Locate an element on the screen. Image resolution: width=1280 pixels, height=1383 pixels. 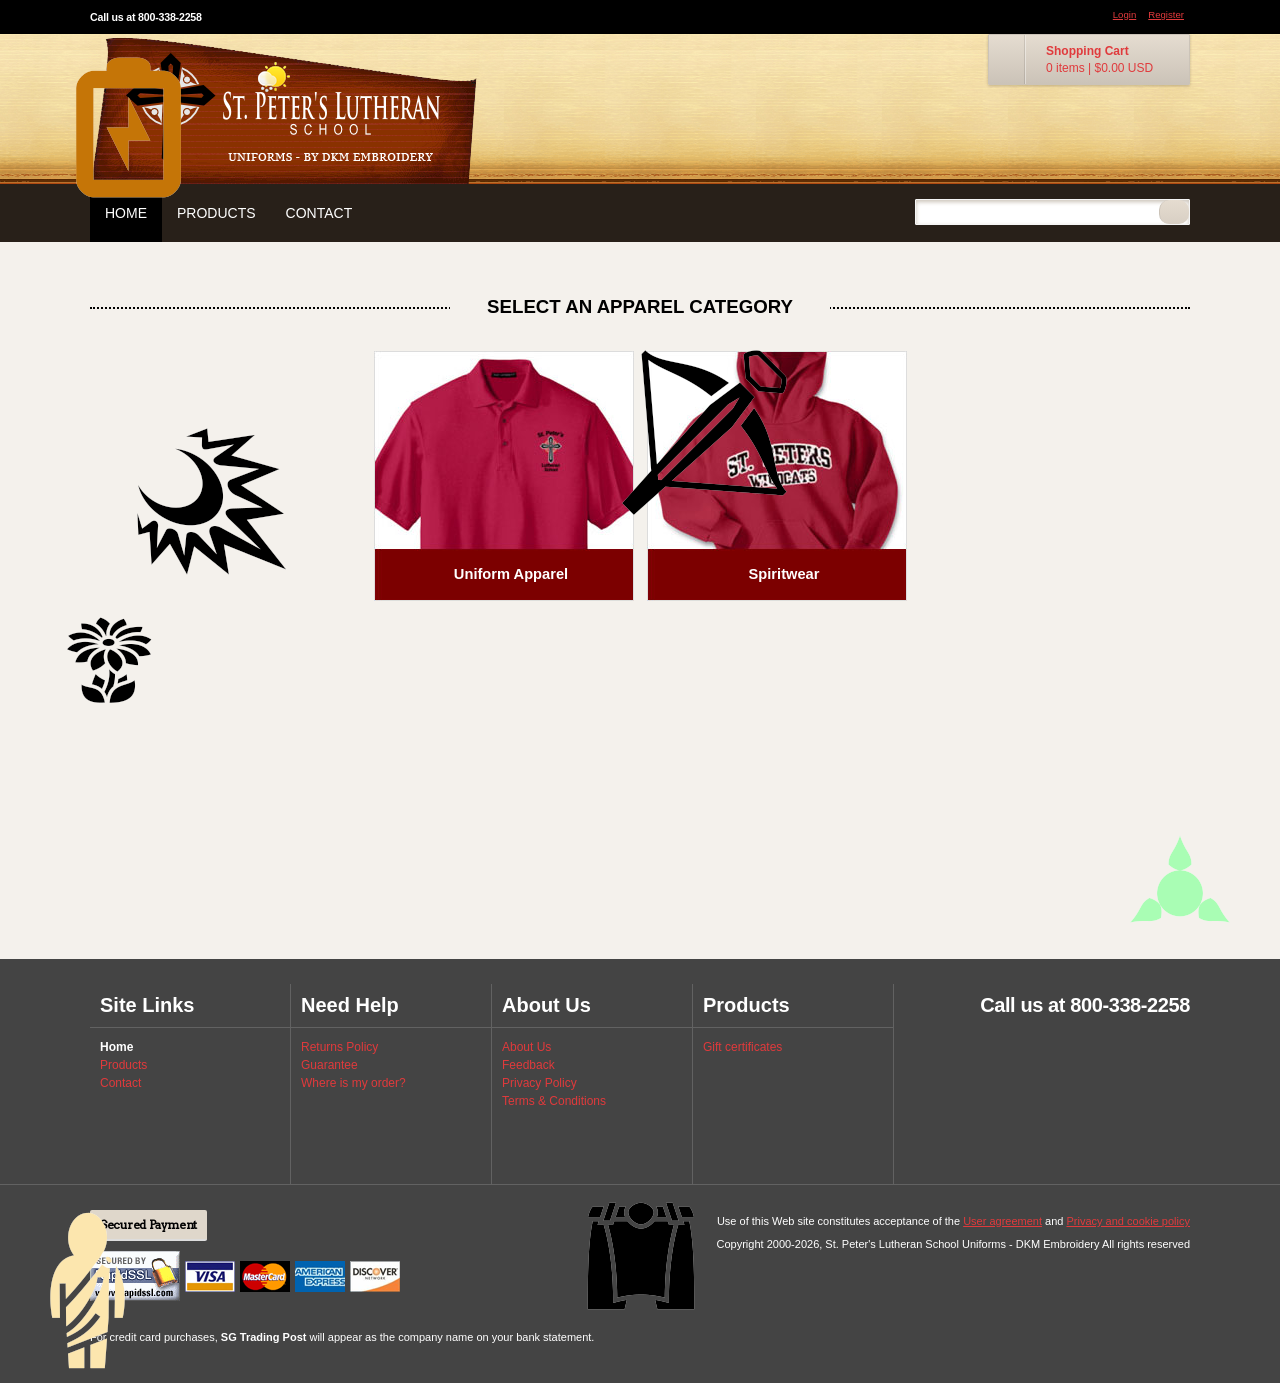
indicates scattered snow showers during daytime is located at coordinates (274, 77).